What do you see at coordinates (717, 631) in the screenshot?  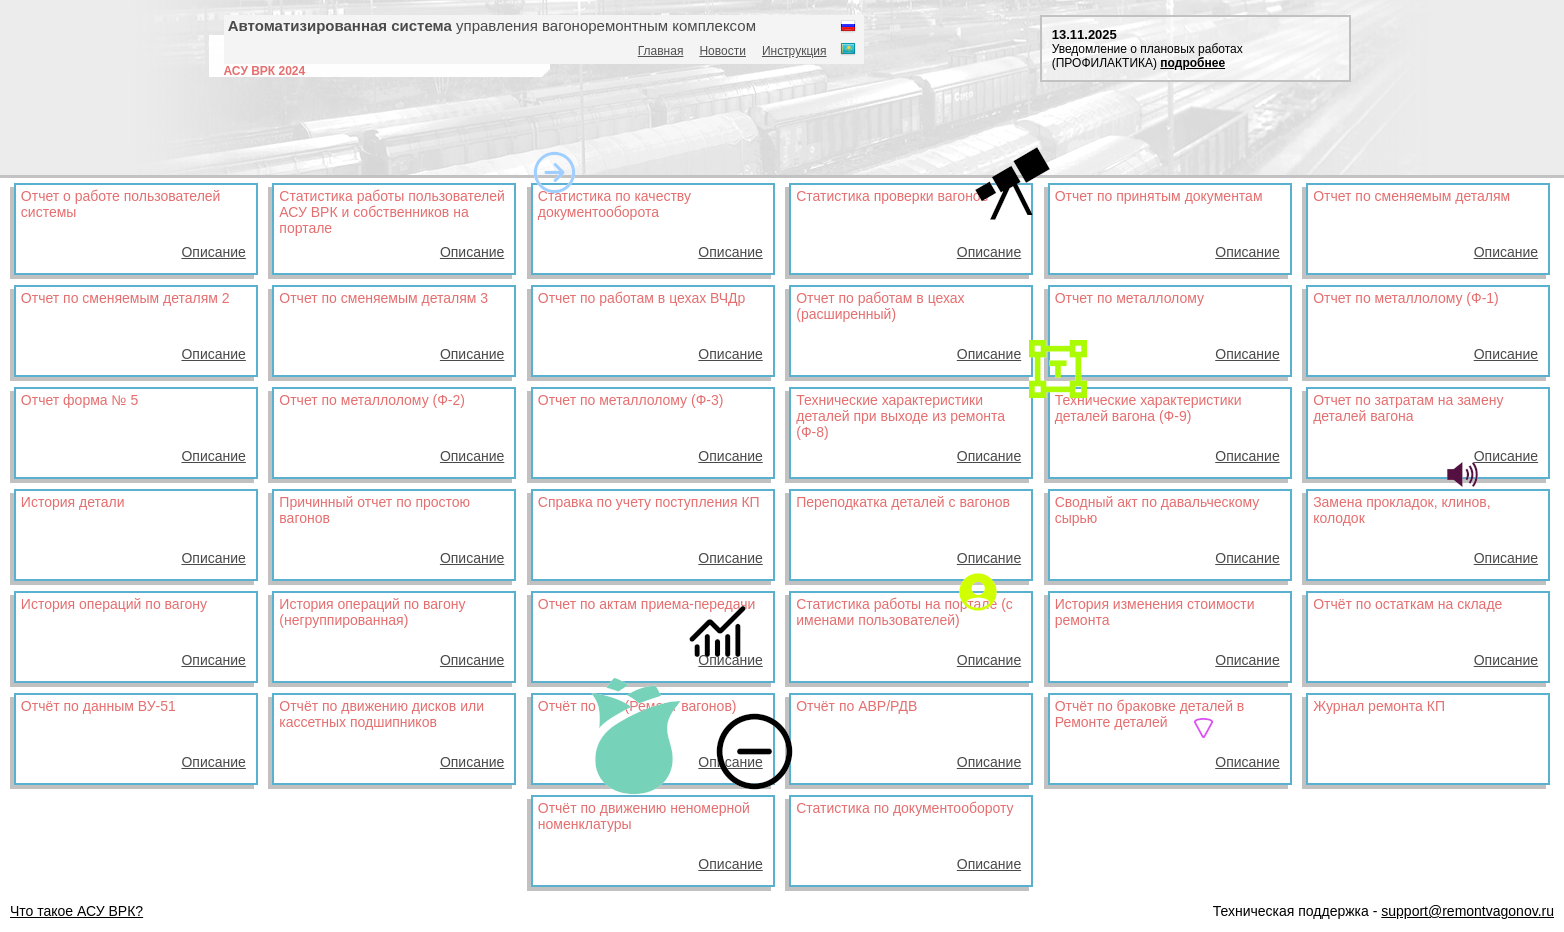 I see `view analytics and performance trends` at bounding box center [717, 631].